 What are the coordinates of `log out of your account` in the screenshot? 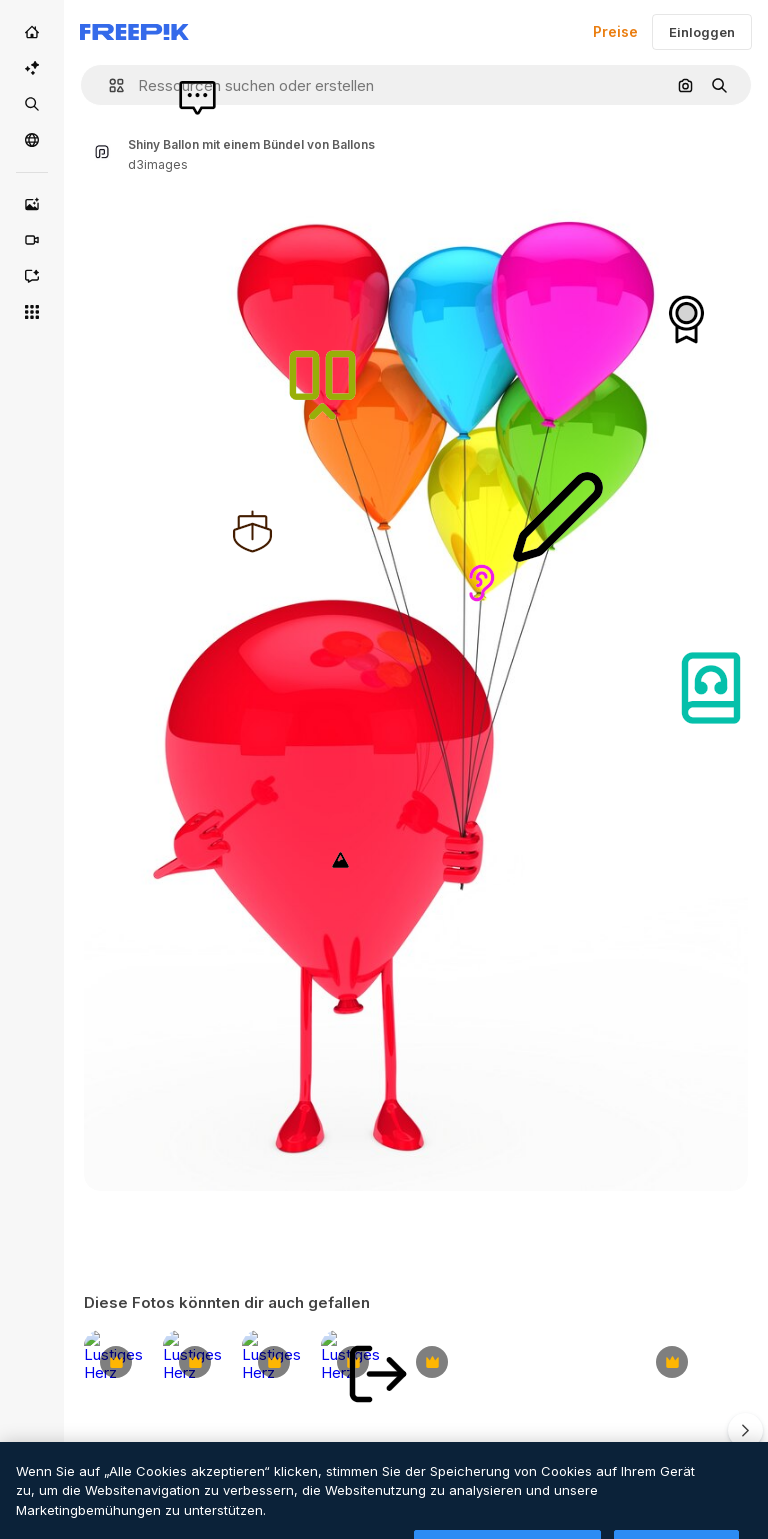 It's located at (378, 1374).